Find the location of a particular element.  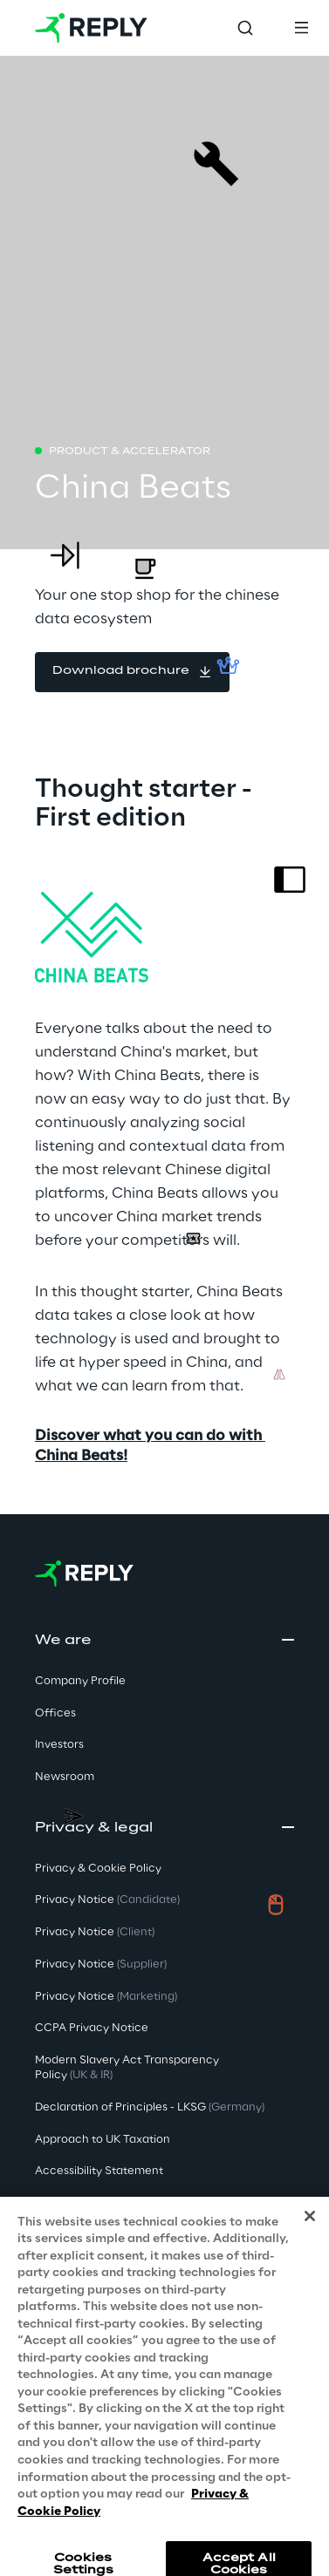

indicates premium or pro subscription status is located at coordinates (228, 666).